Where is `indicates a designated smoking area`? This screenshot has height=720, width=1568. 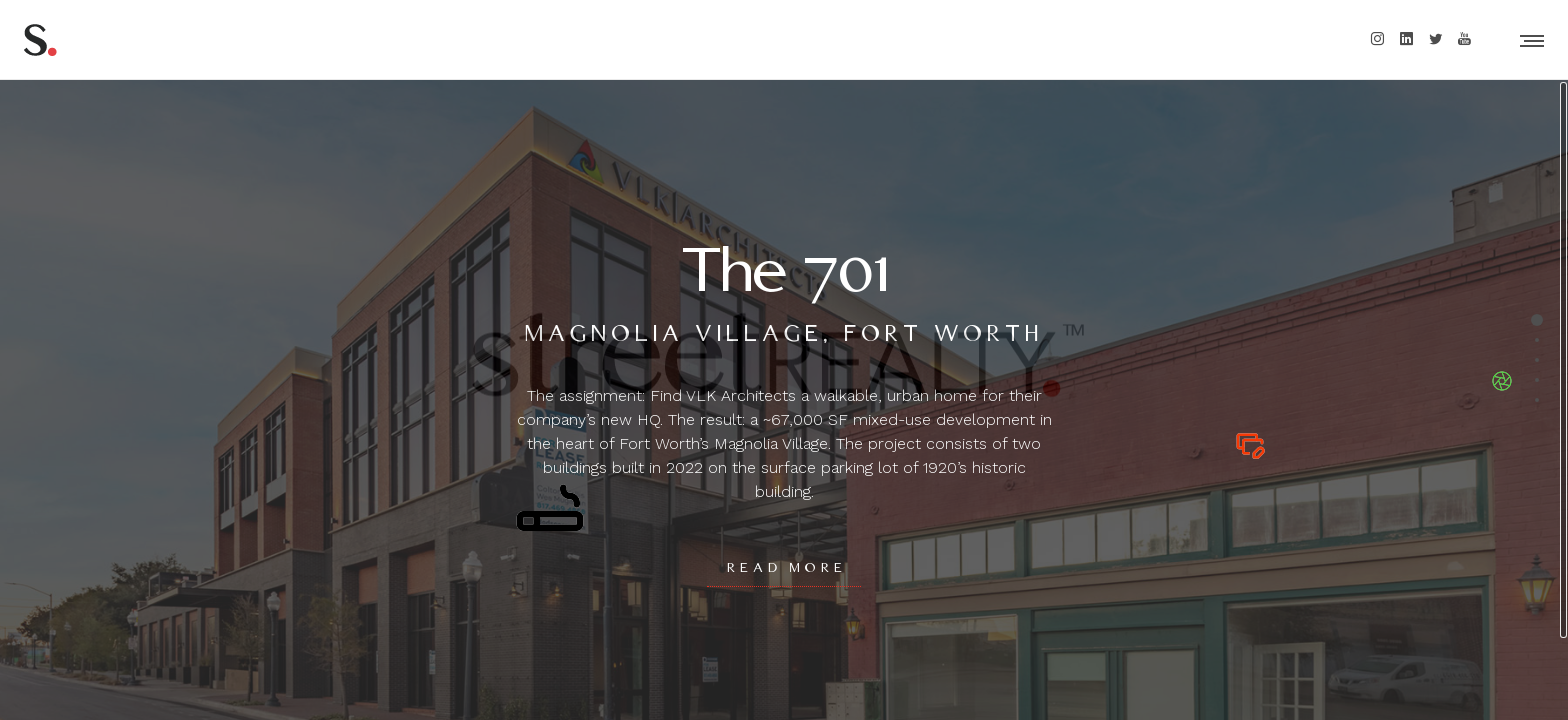
indicates a designated smoking area is located at coordinates (550, 511).